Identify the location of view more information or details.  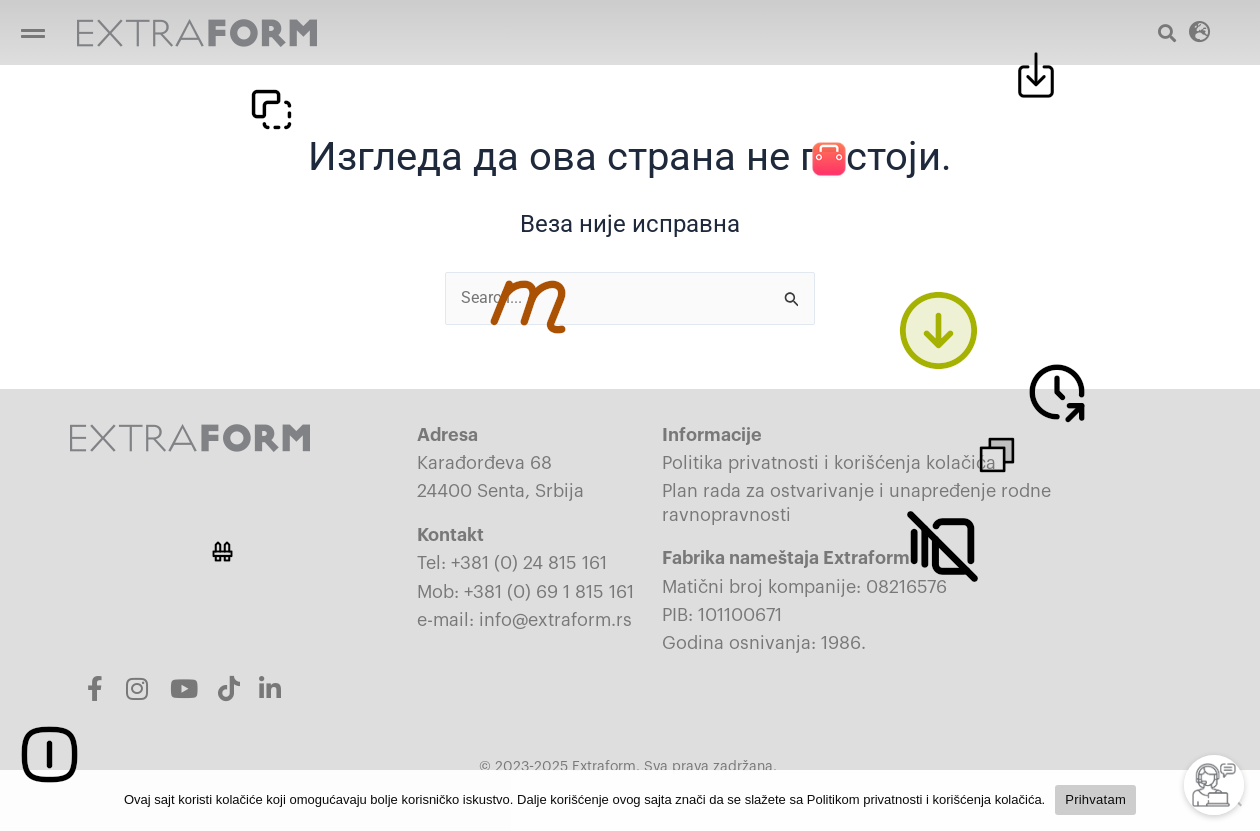
(49, 754).